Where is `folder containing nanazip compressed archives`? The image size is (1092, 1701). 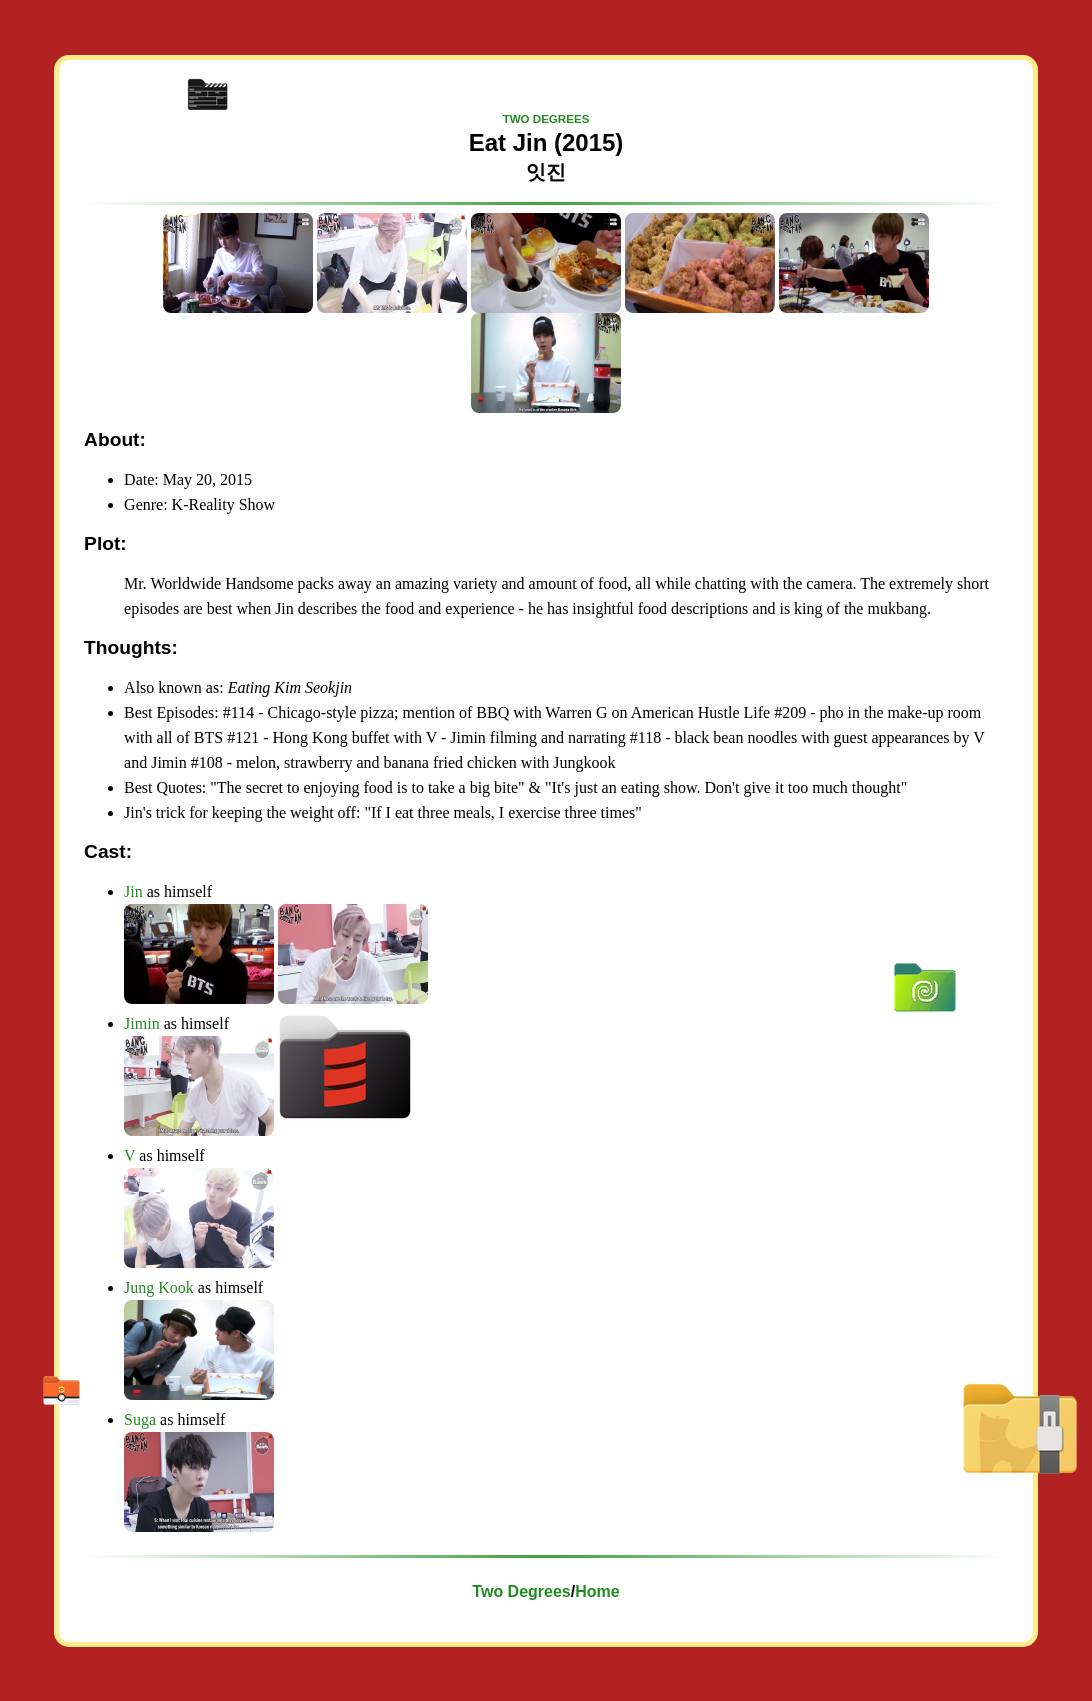 folder containing nanazip compressed archives is located at coordinates (1019, 1431).